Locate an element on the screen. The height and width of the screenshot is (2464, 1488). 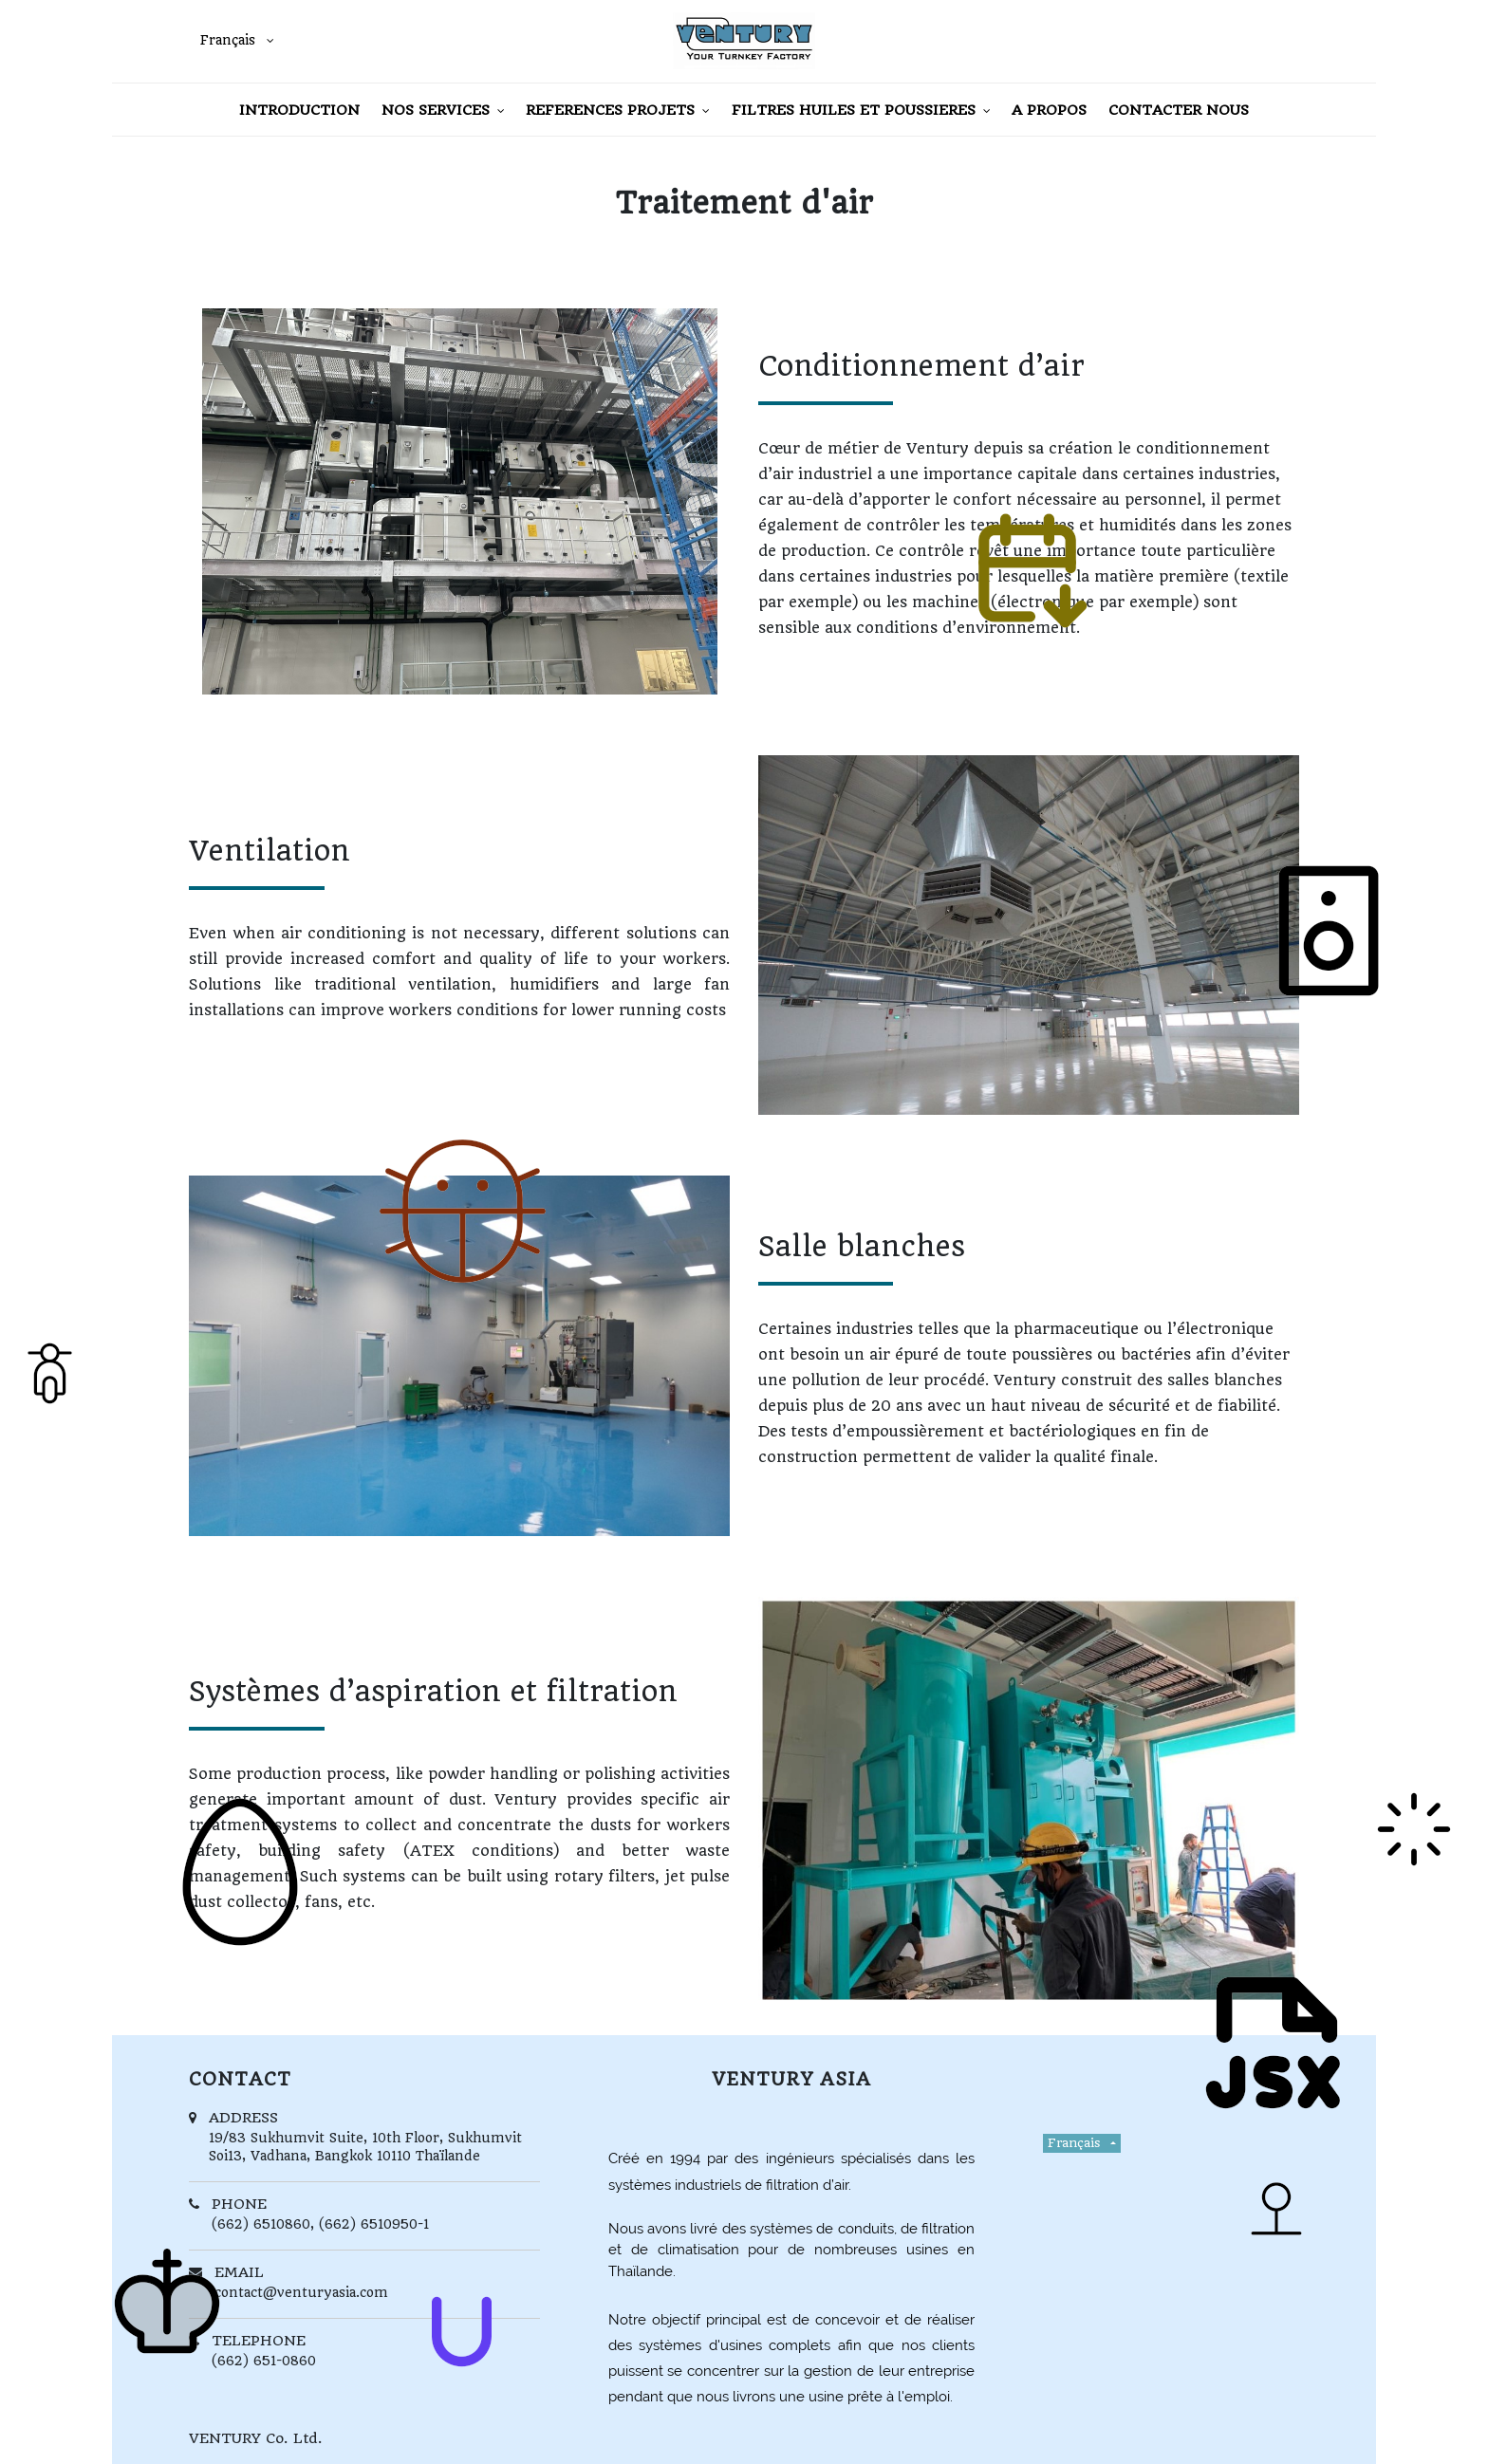
jsx file type indicator is located at coordinates (1276, 2047).